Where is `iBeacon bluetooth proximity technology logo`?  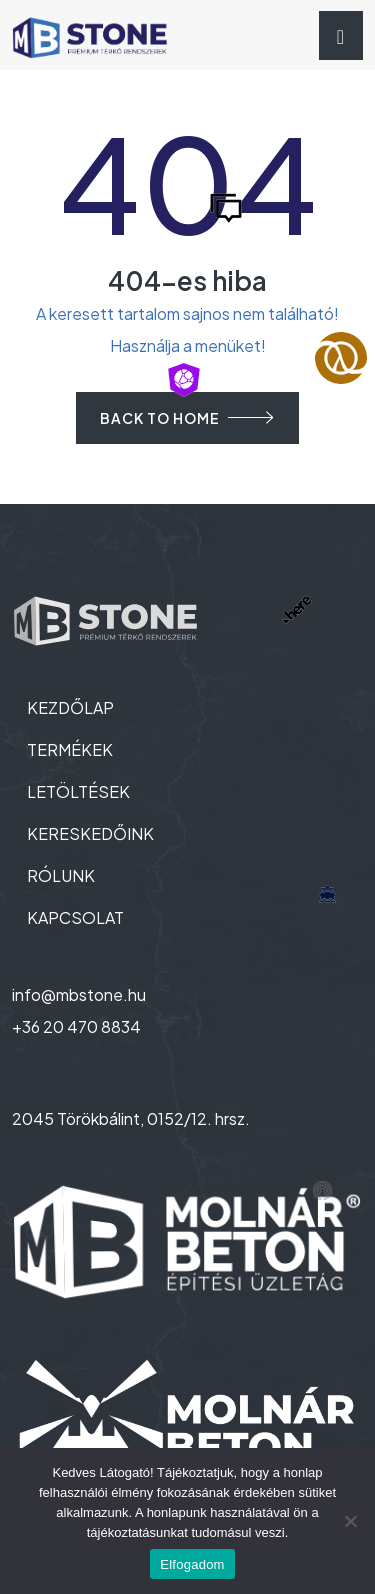 iBeacon bluetooth proximity technology logo is located at coordinates (322, 1190).